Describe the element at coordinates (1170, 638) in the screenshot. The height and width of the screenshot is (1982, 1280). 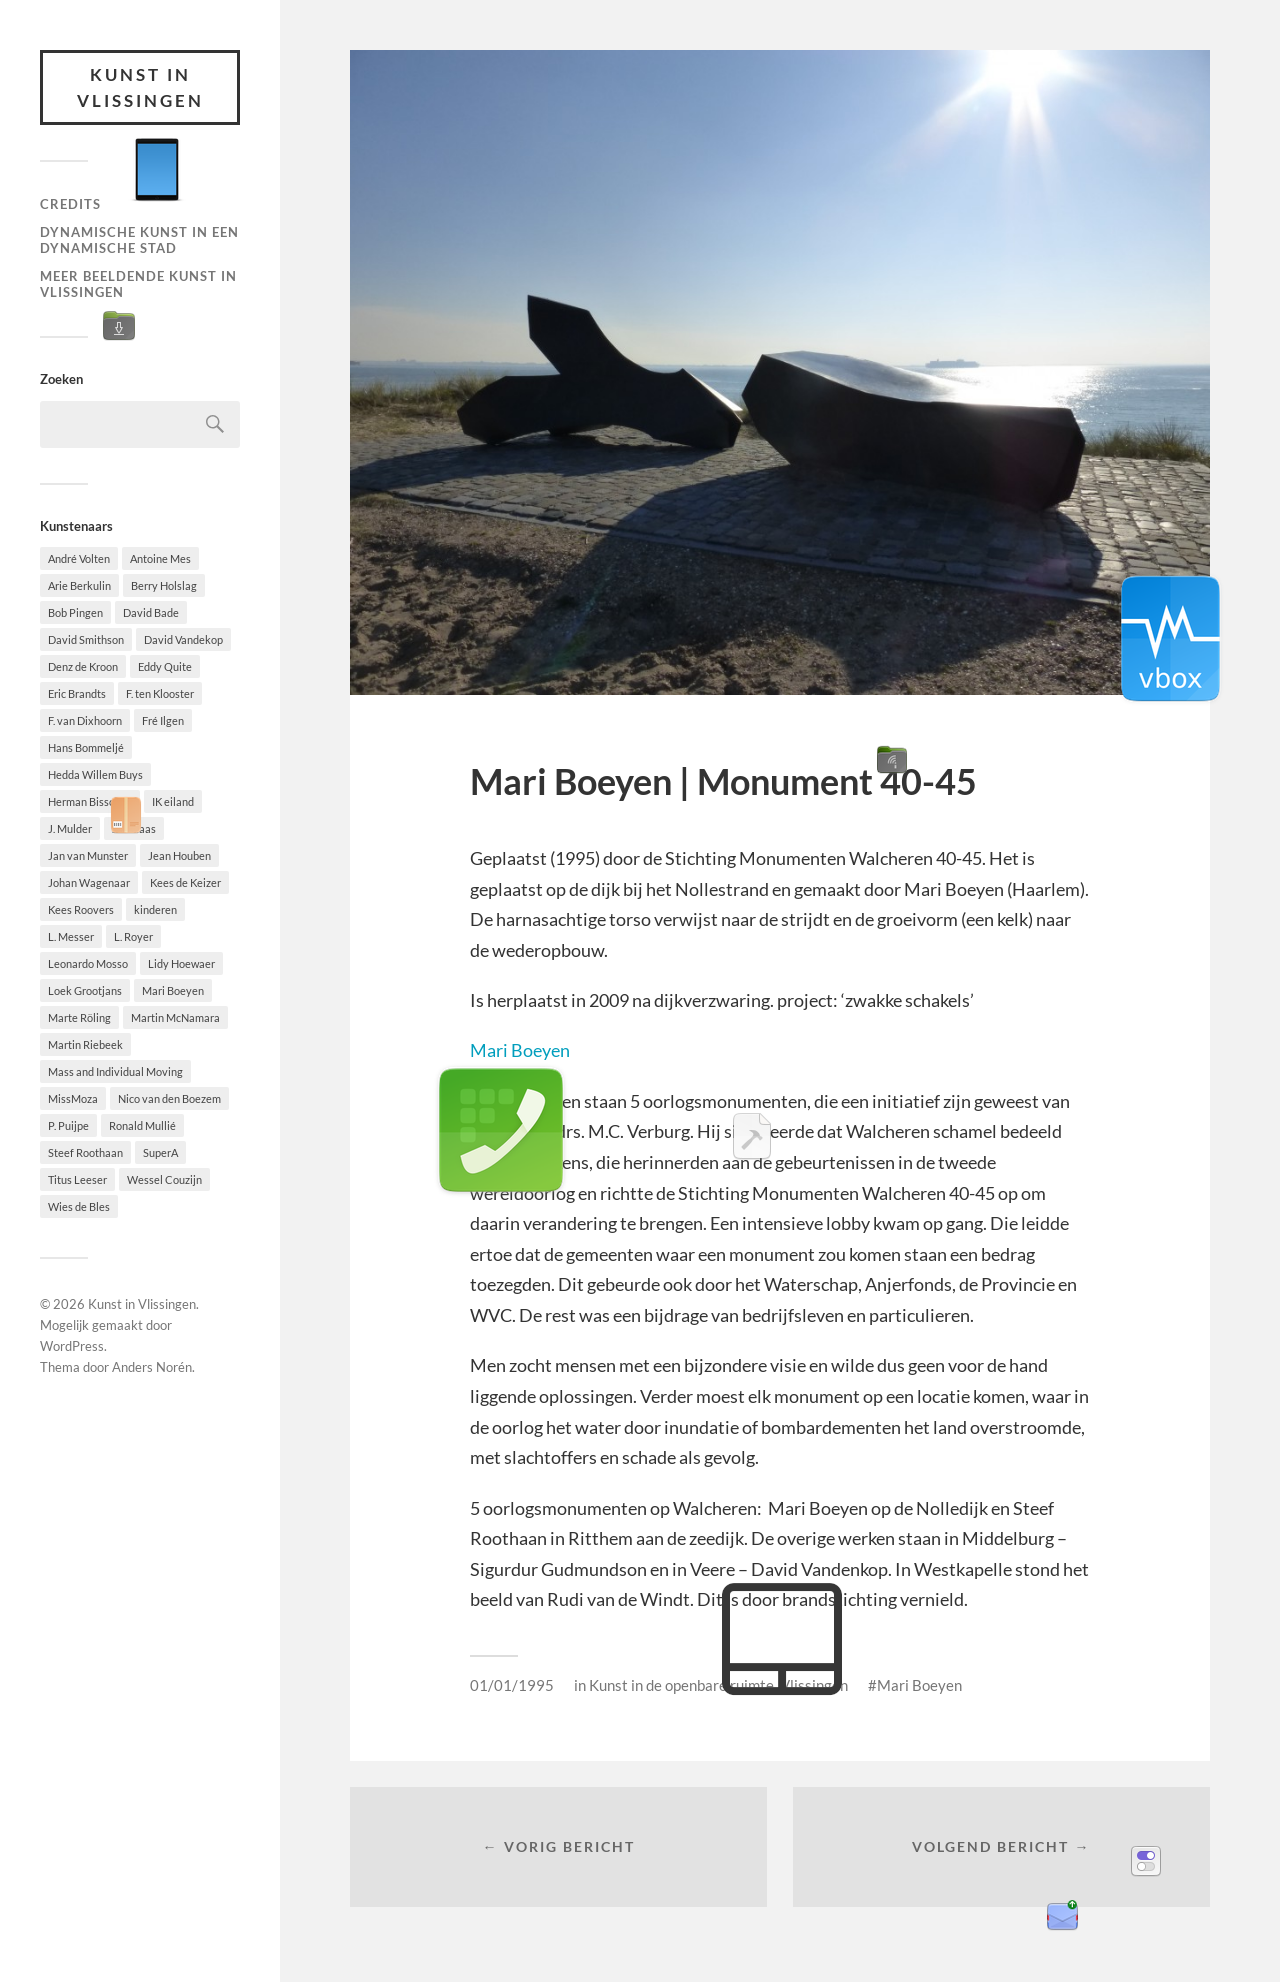
I see `virtualbox virtual machine configuration file` at that location.